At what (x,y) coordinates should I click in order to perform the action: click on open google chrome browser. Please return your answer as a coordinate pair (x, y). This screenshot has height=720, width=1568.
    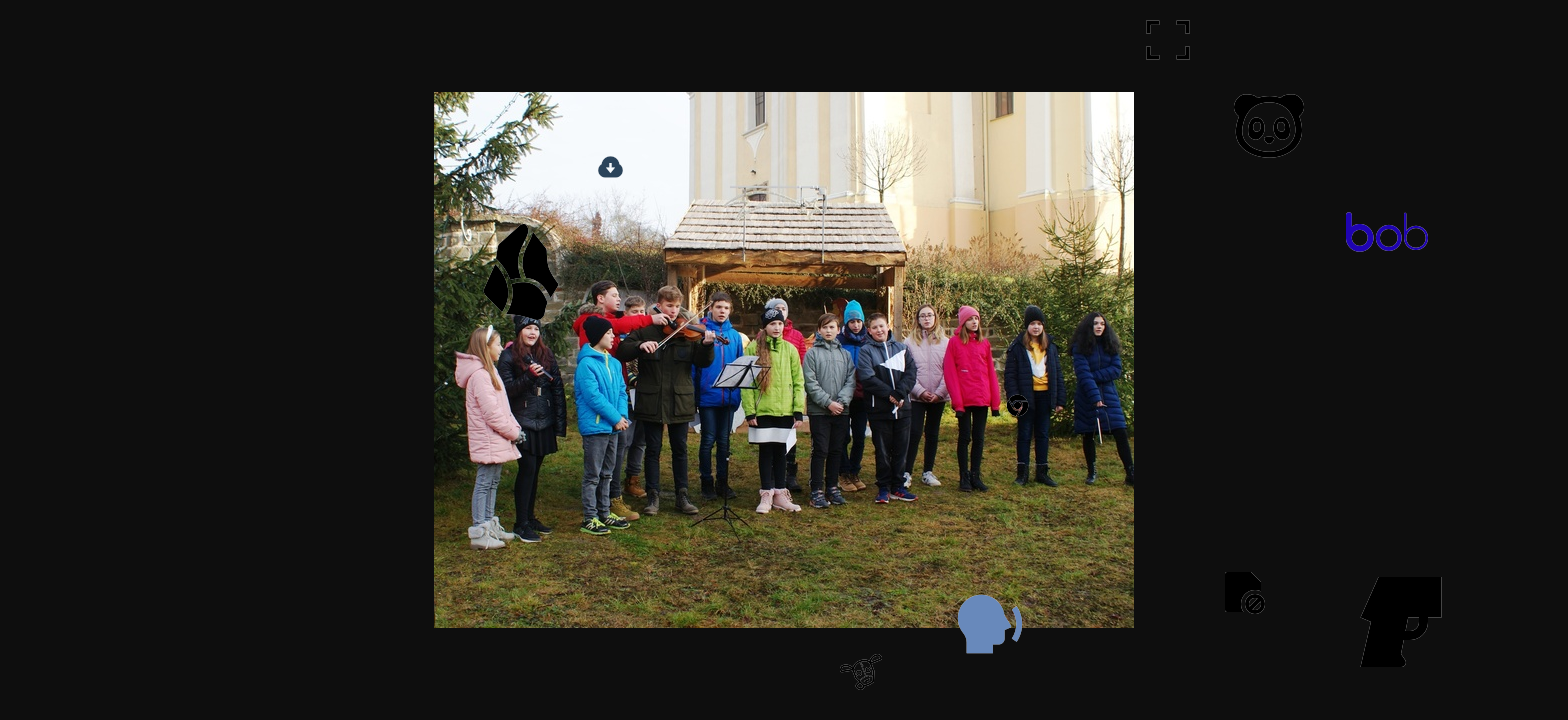
    Looking at the image, I should click on (1017, 405).